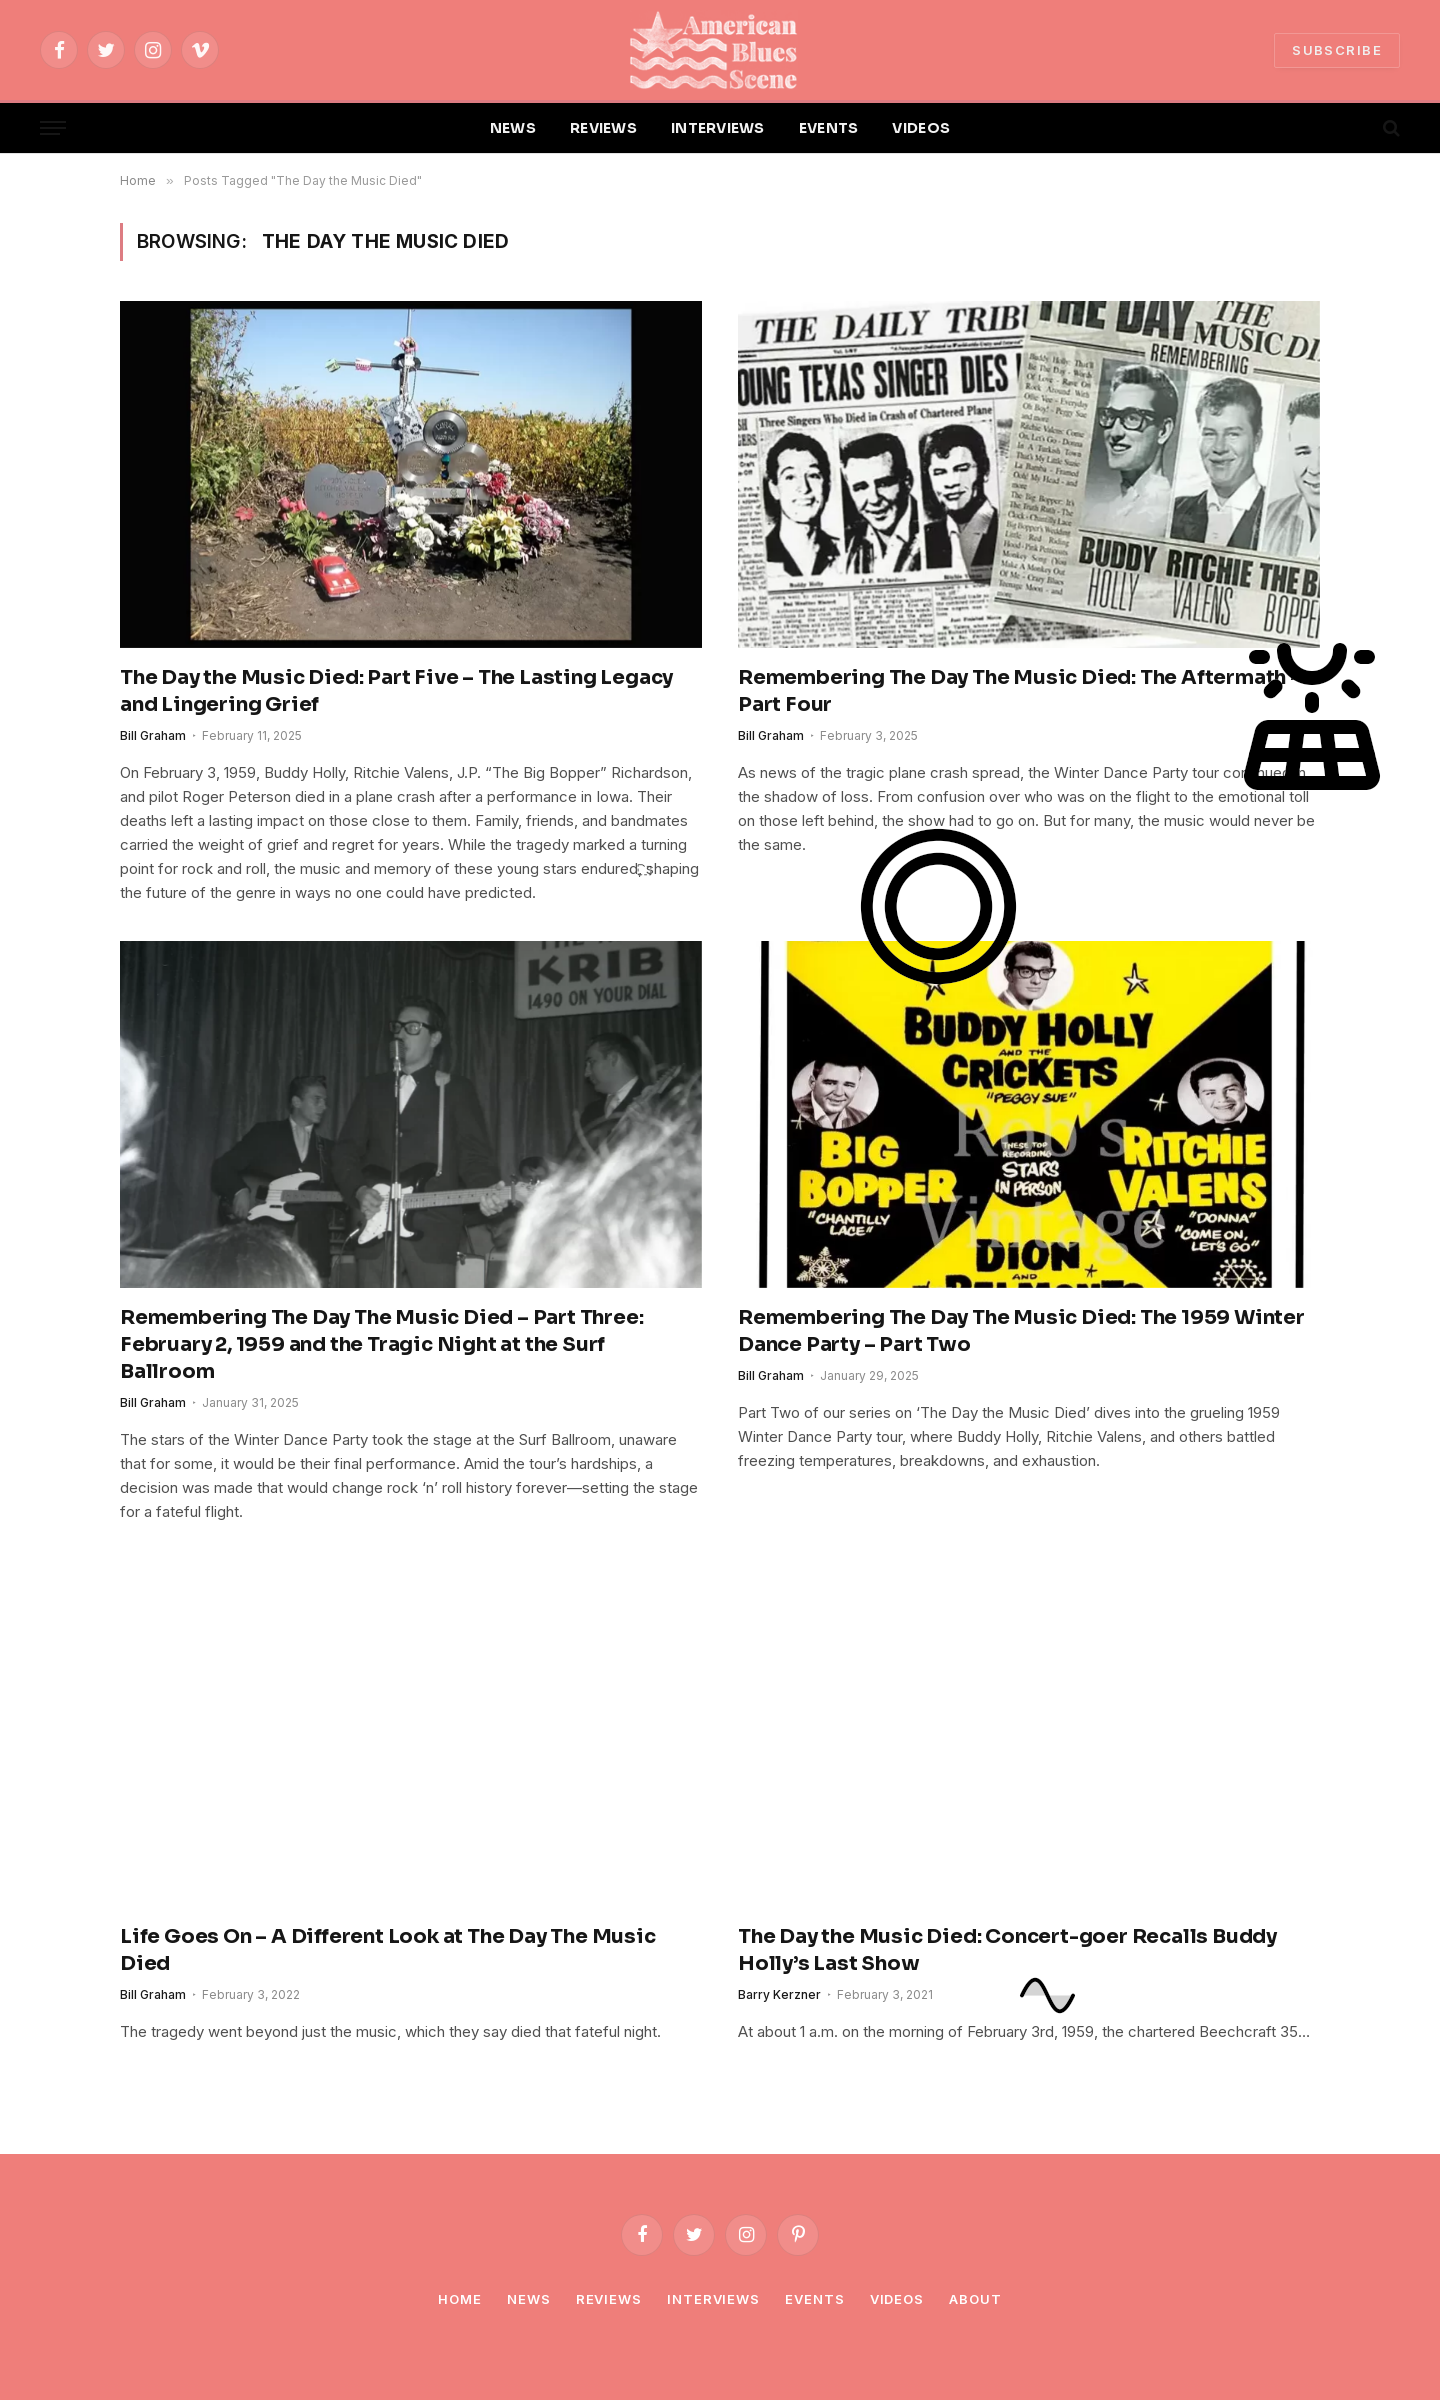  I want to click on start recording audio or video, so click(938, 906).